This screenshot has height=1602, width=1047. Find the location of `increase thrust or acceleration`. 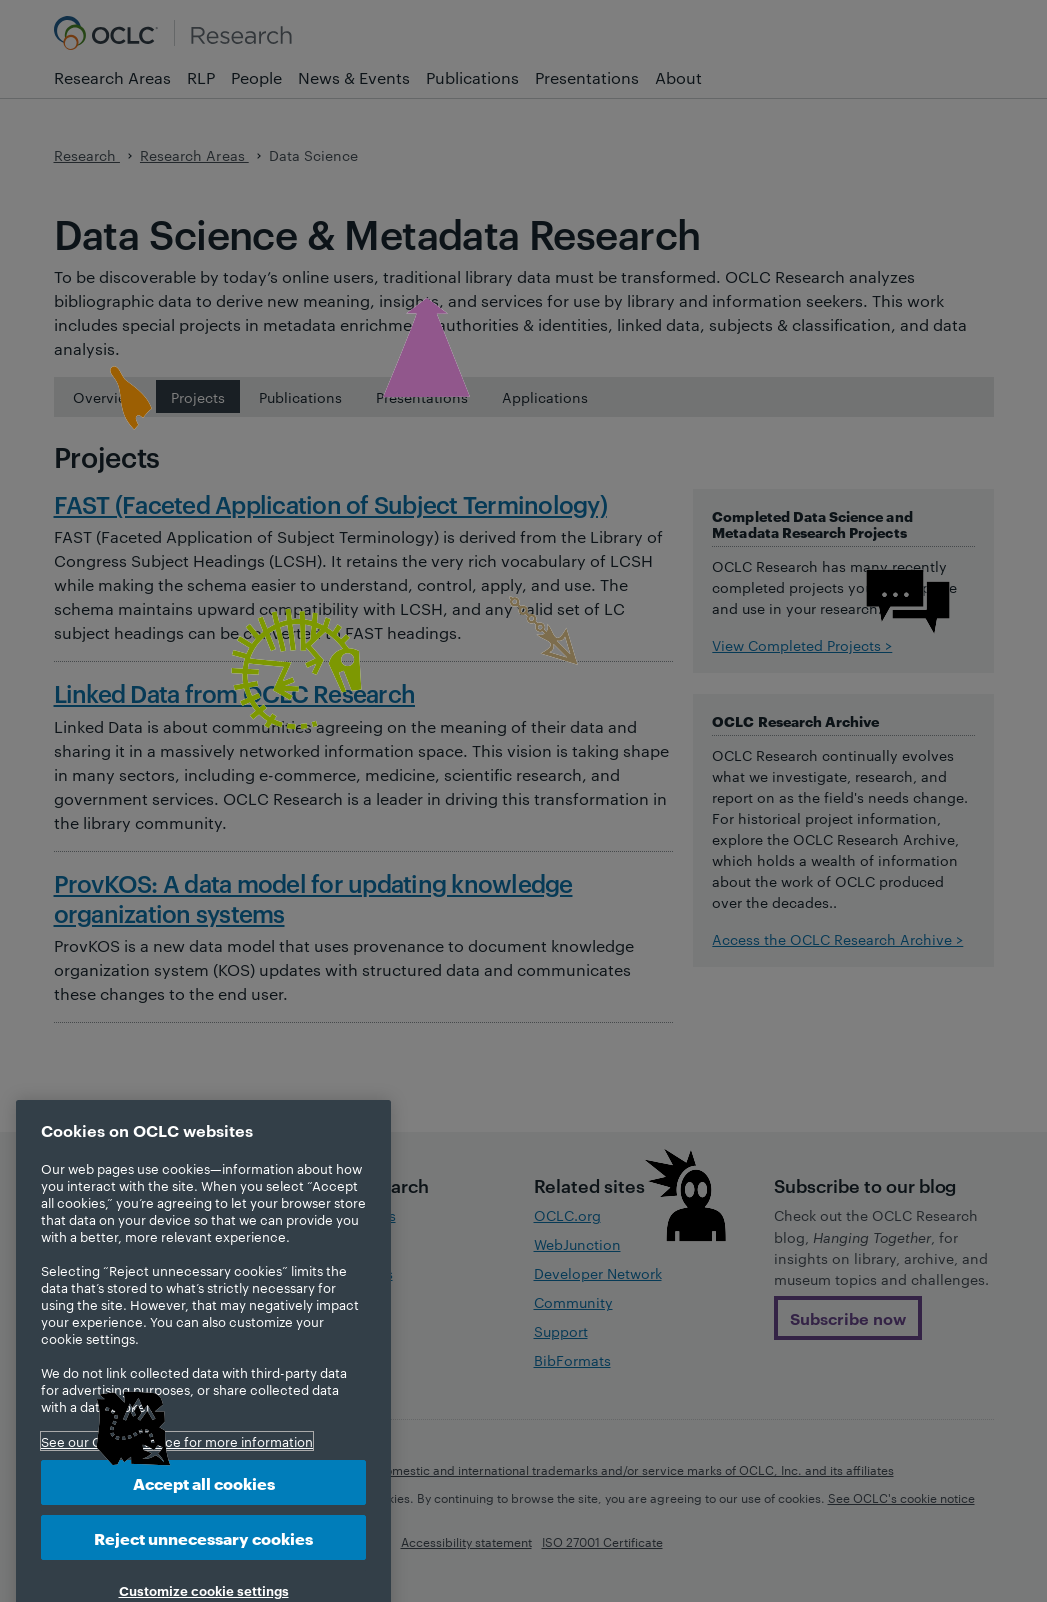

increase thrust or acceleration is located at coordinates (426, 347).